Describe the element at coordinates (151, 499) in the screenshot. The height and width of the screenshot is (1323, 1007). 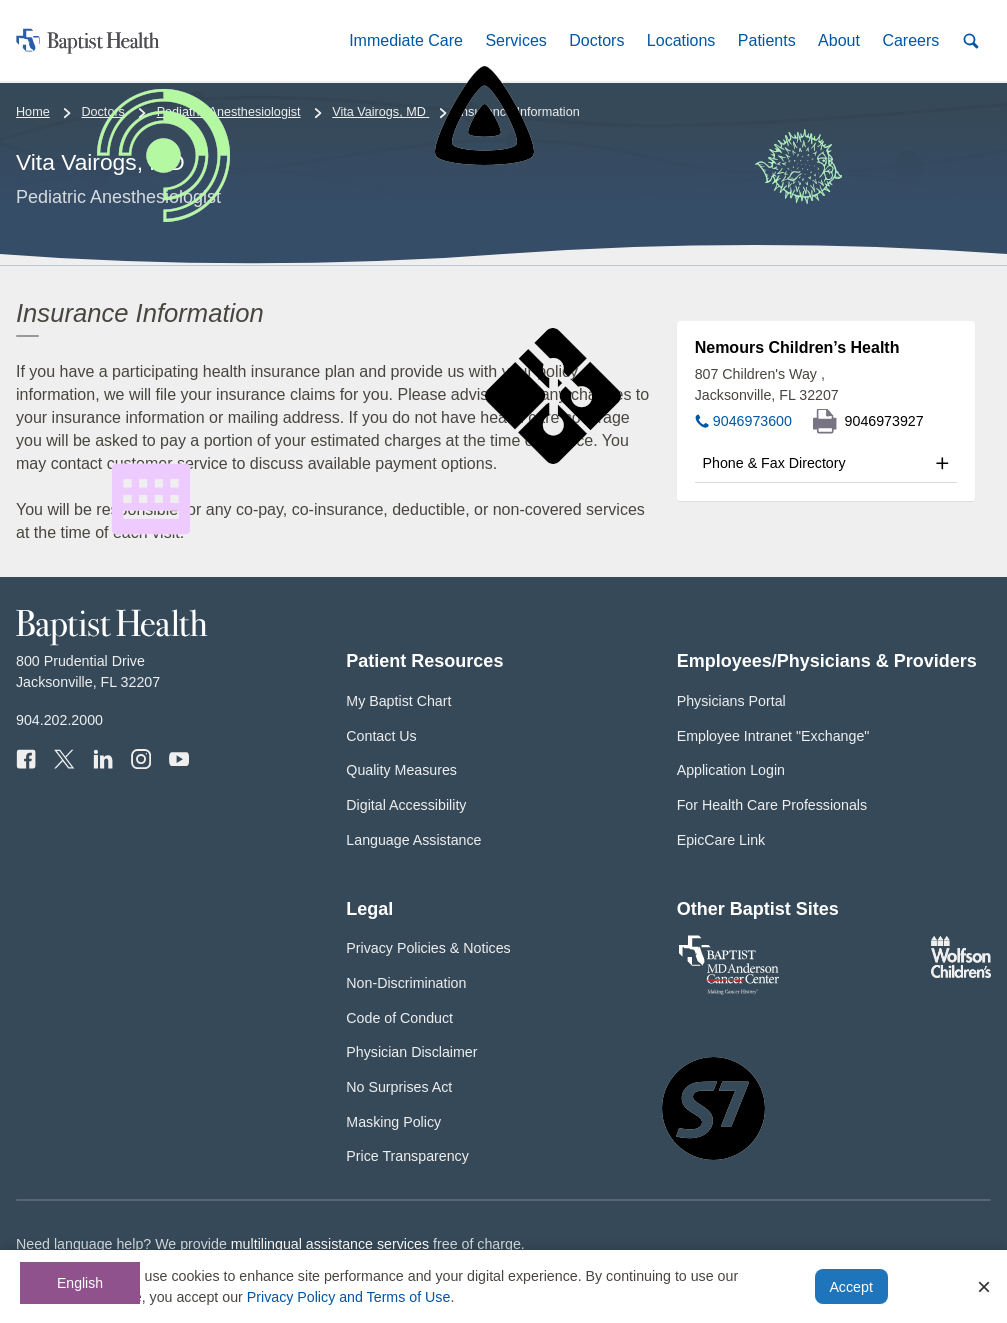
I see `open the on-screen keyboard` at that location.